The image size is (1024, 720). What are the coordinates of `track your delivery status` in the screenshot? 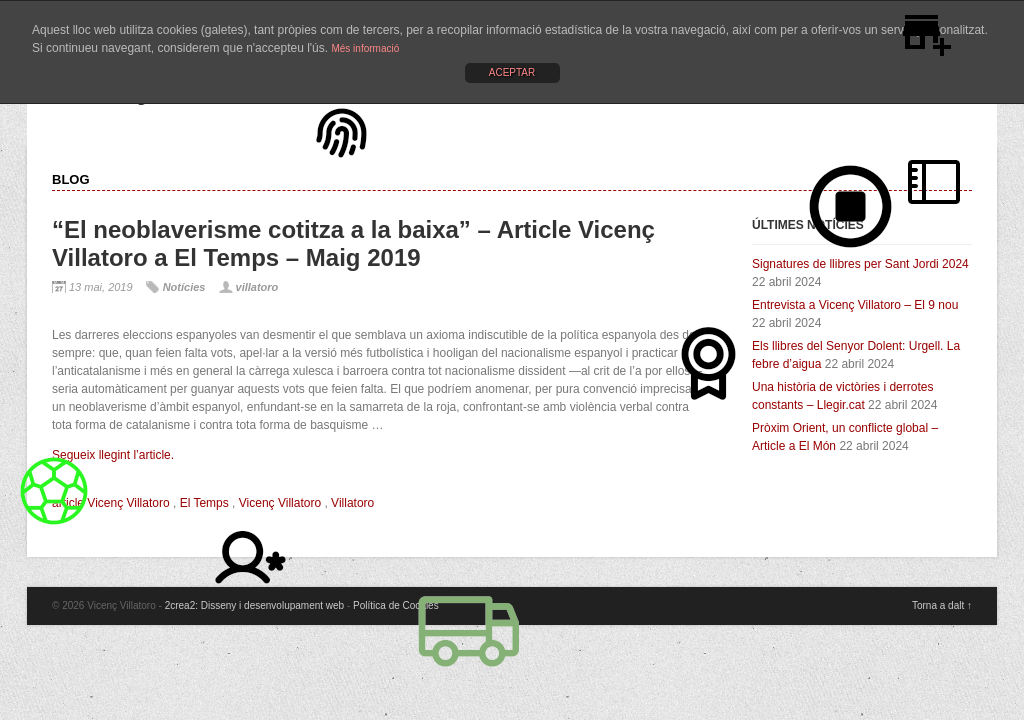 It's located at (465, 626).